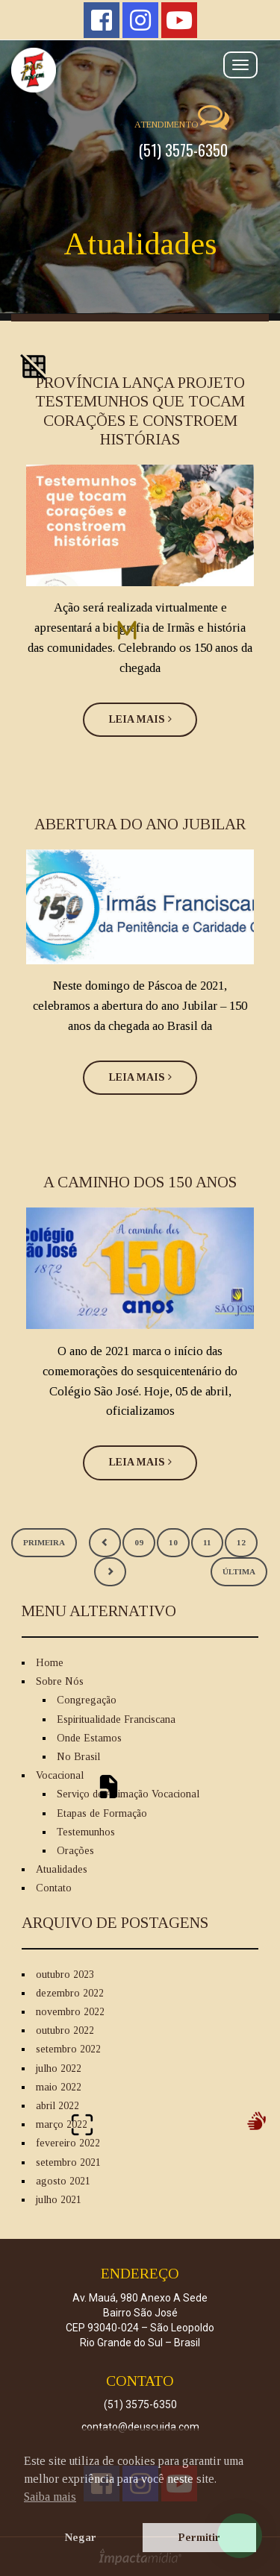  I want to click on expand to full screen mode, so click(82, 2125).